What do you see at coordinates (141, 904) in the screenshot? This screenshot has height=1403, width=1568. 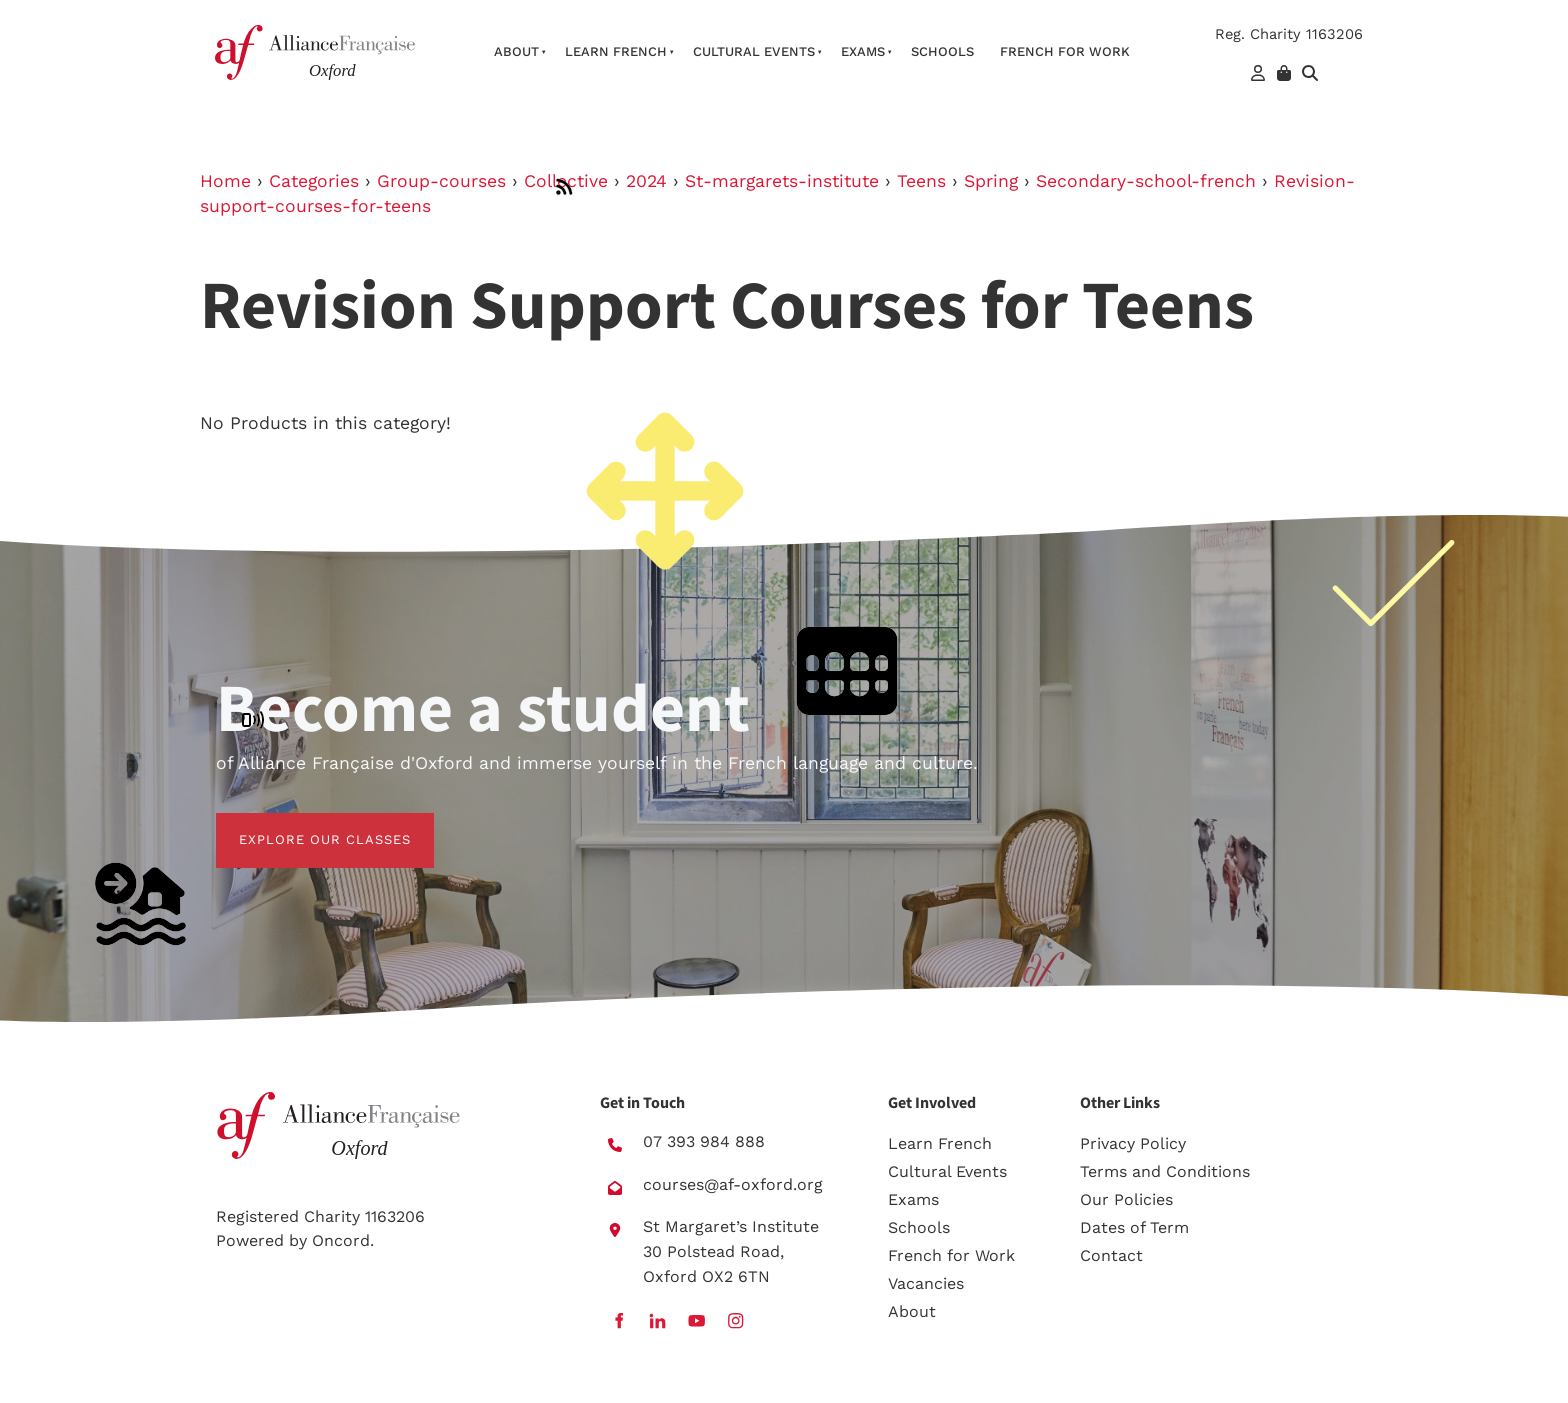 I see `navigate to flood evacuation routes` at bounding box center [141, 904].